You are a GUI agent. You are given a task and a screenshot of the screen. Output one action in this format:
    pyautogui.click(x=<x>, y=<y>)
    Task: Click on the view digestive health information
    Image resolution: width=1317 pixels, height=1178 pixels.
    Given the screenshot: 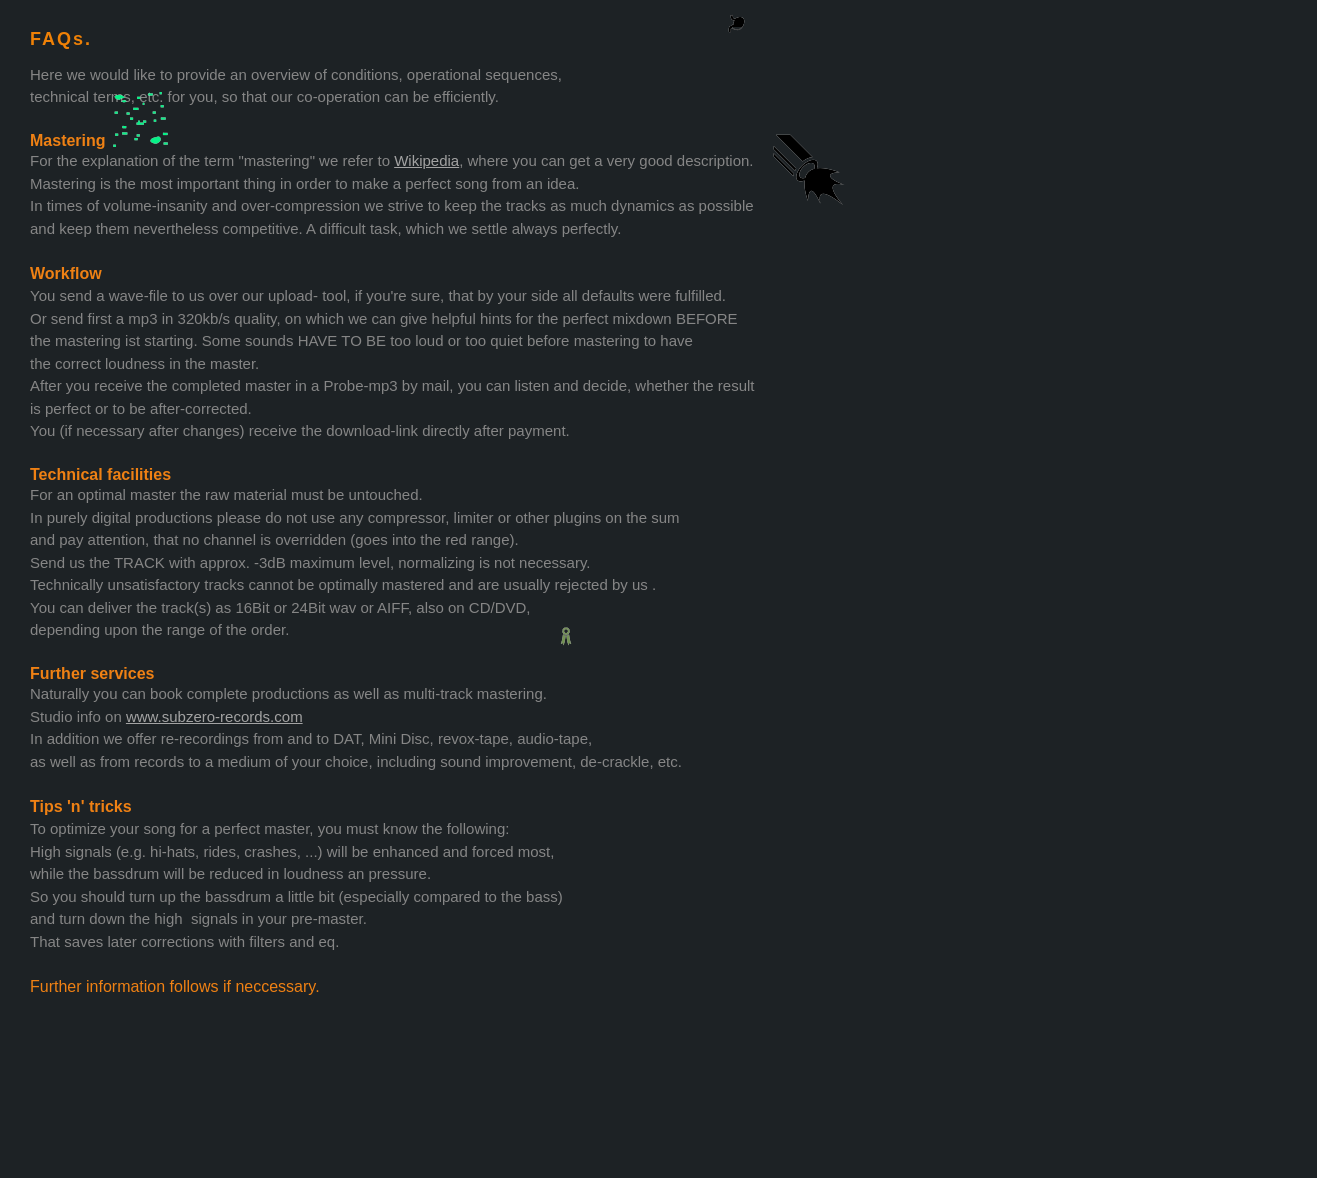 What is the action you would take?
    pyautogui.click(x=736, y=23)
    